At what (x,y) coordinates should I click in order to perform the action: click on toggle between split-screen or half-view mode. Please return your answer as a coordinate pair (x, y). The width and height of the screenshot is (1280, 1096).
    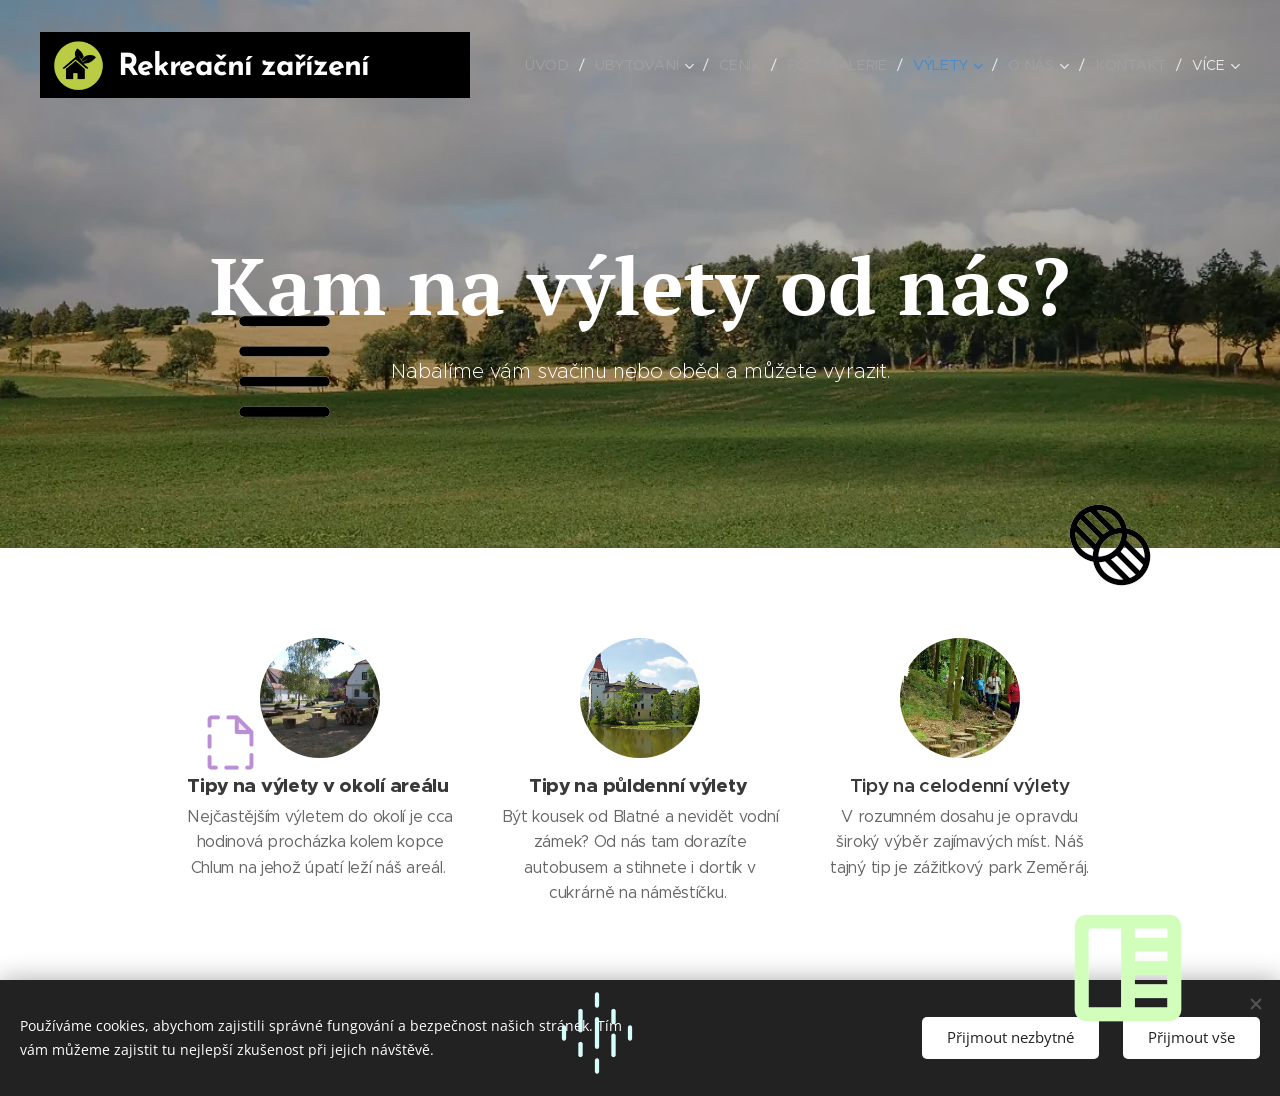
    Looking at the image, I should click on (1128, 968).